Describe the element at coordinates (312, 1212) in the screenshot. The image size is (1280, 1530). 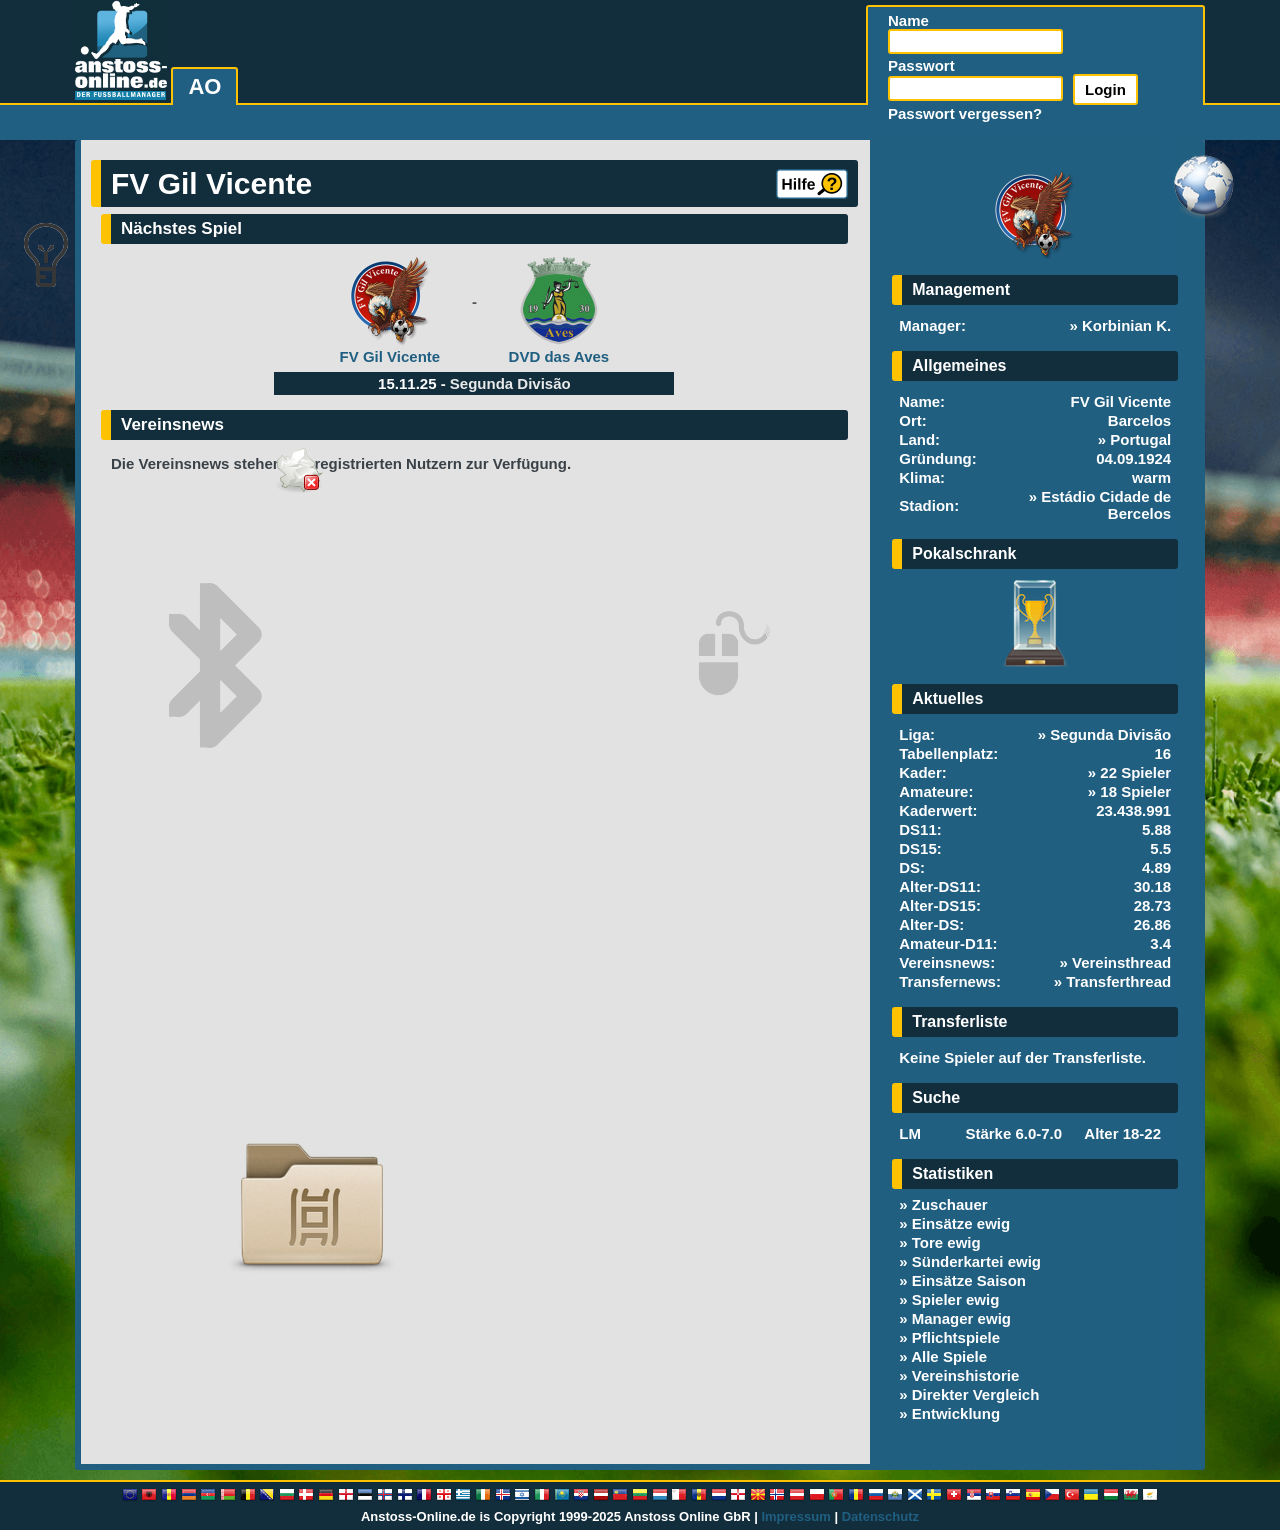
I see `open your videos folder` at that location.